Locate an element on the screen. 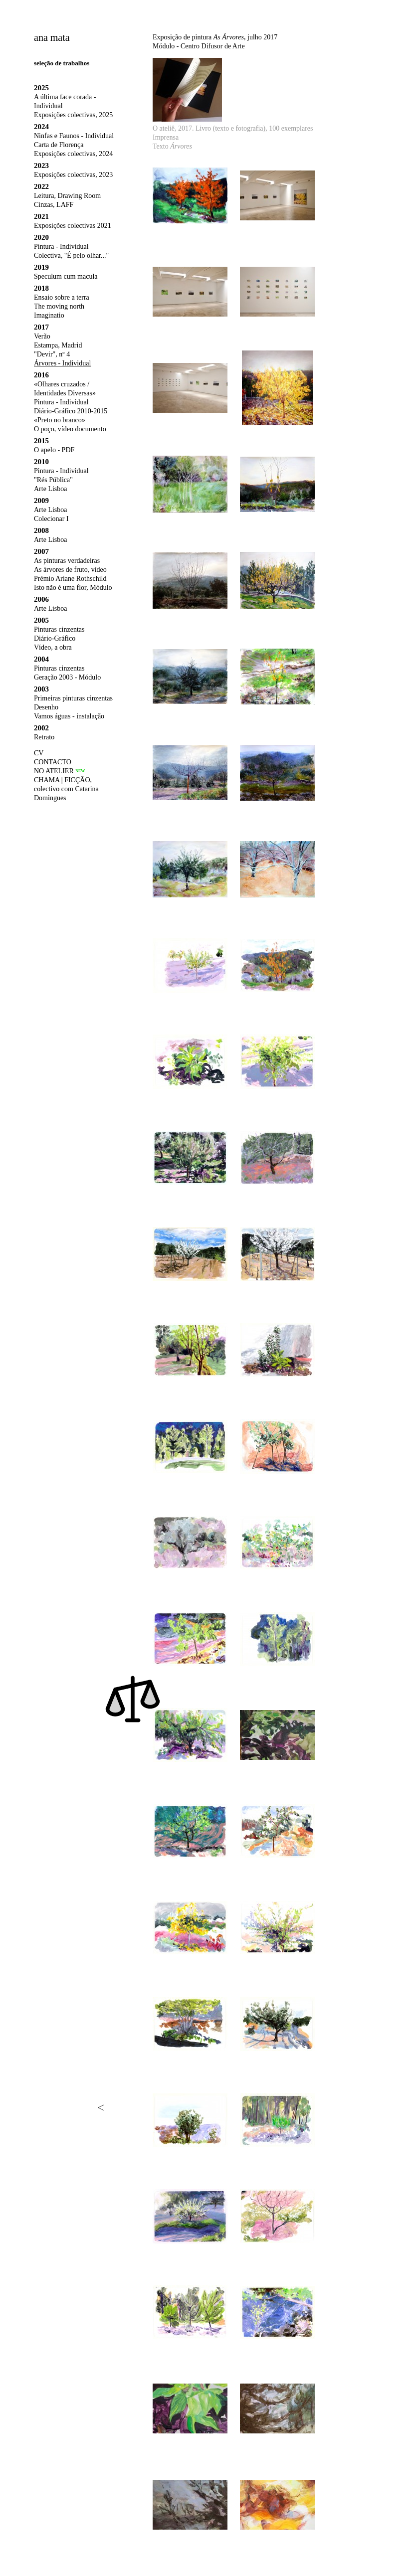 This screenshot has height=2576, width=414. go back to the previous screen is located at coordinates (101, 2107).